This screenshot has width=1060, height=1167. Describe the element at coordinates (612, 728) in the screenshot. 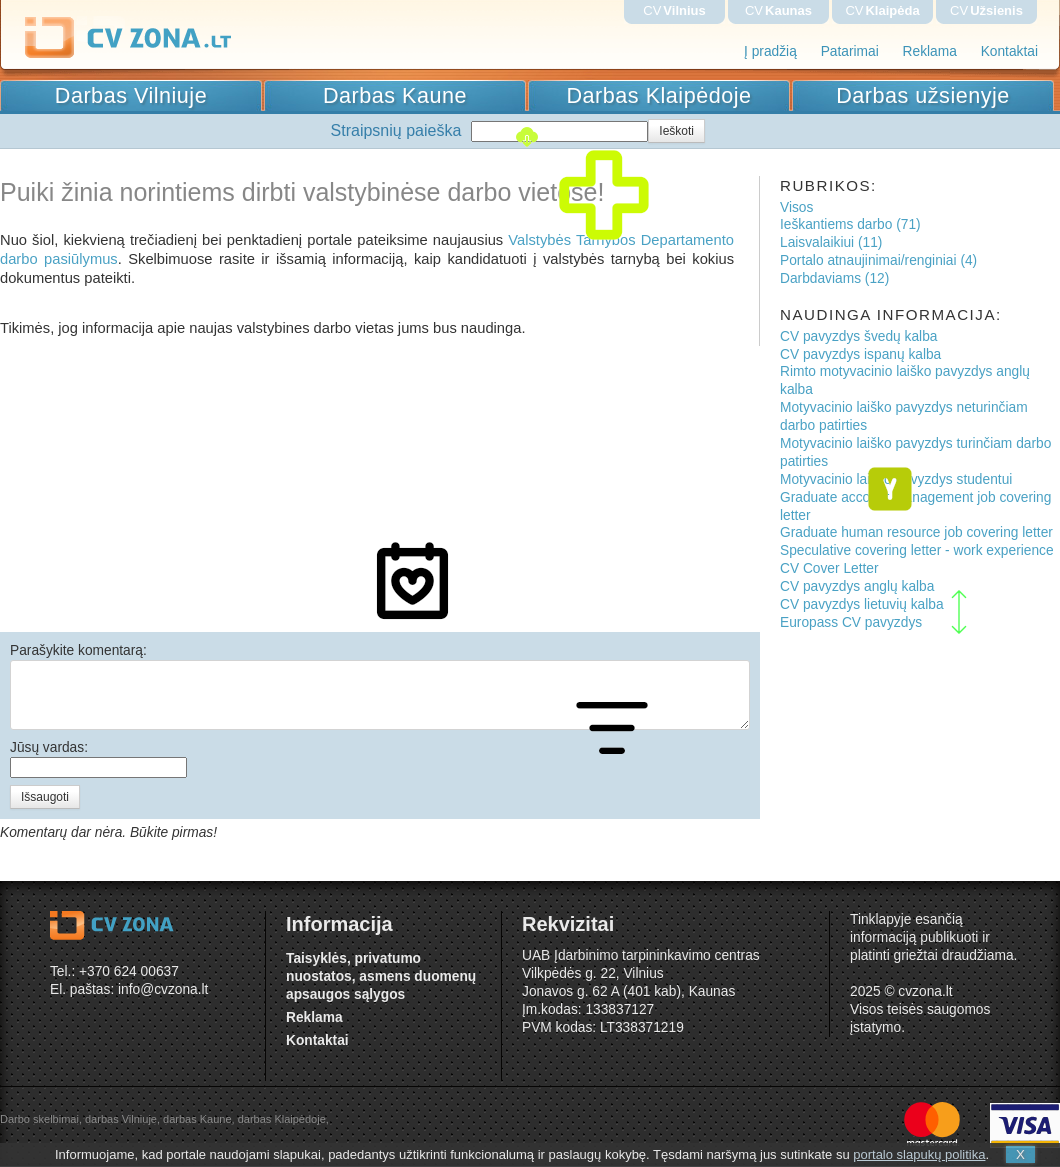

I see `filter or sort list items` at that location.